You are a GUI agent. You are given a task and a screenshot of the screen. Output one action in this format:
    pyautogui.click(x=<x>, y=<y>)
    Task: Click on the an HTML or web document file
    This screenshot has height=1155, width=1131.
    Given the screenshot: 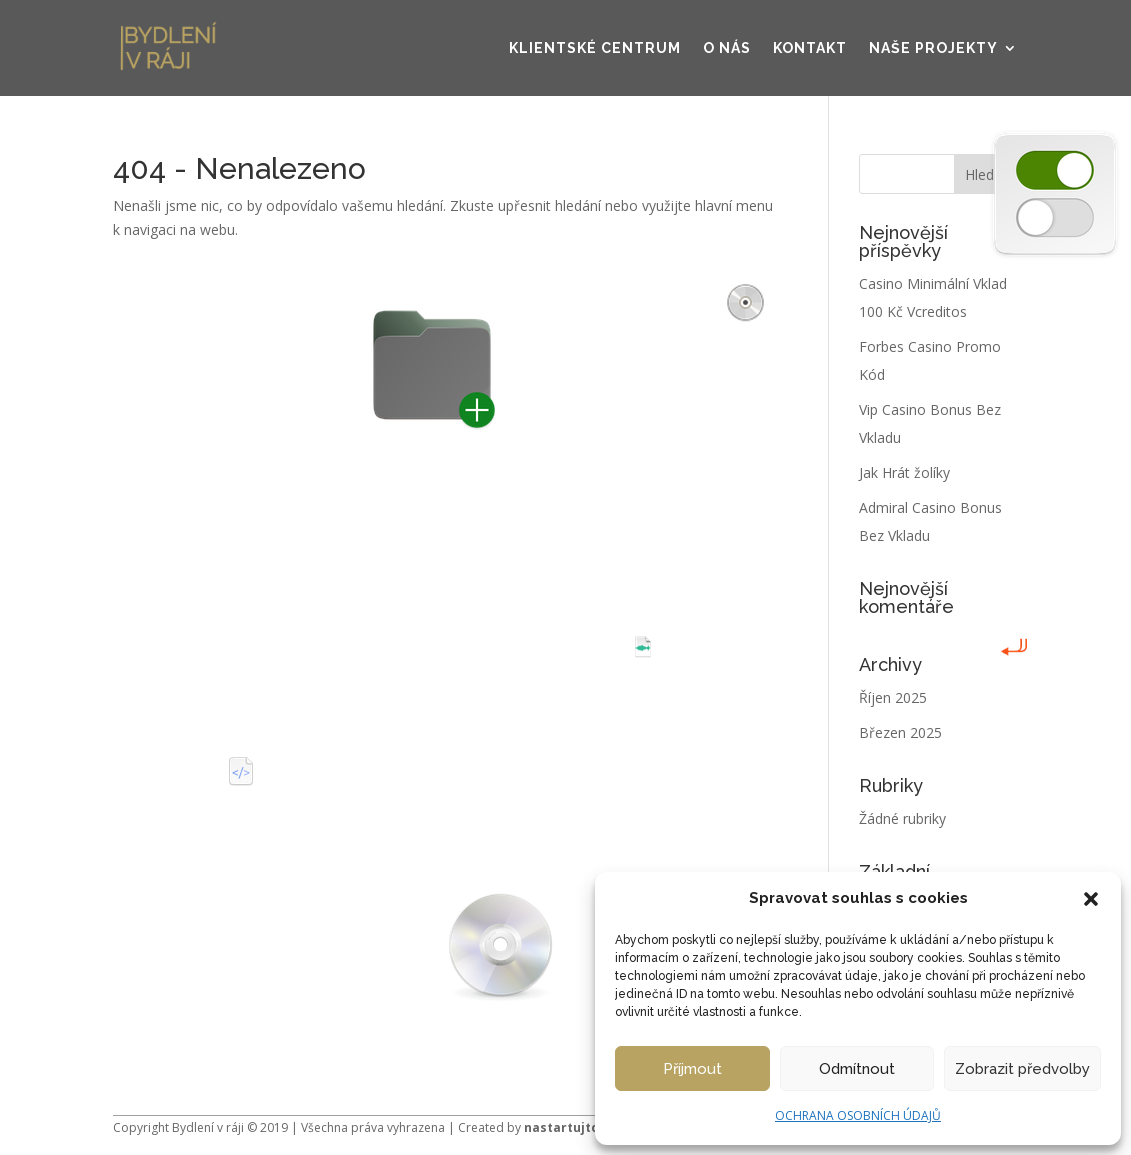 What is the action you would take?
    pyautogui.click(x=241, y=771)
    